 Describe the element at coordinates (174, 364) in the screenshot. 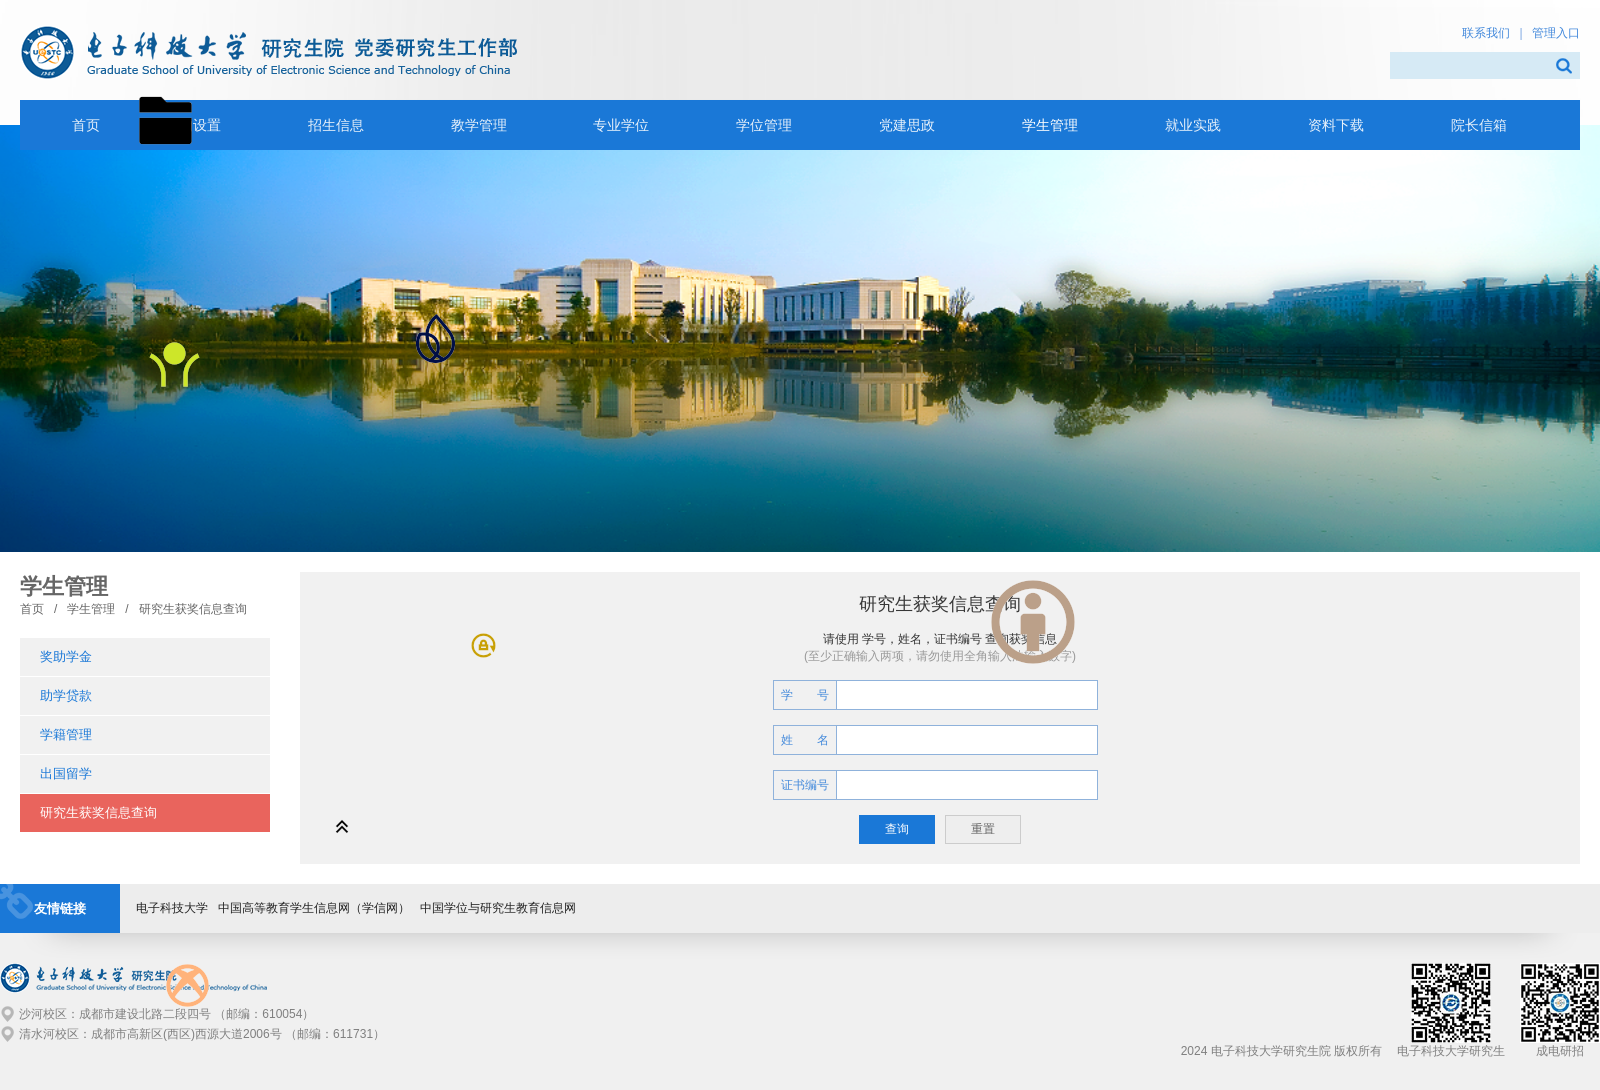

I see `indicates a welcoming or friendly user state` at that location.